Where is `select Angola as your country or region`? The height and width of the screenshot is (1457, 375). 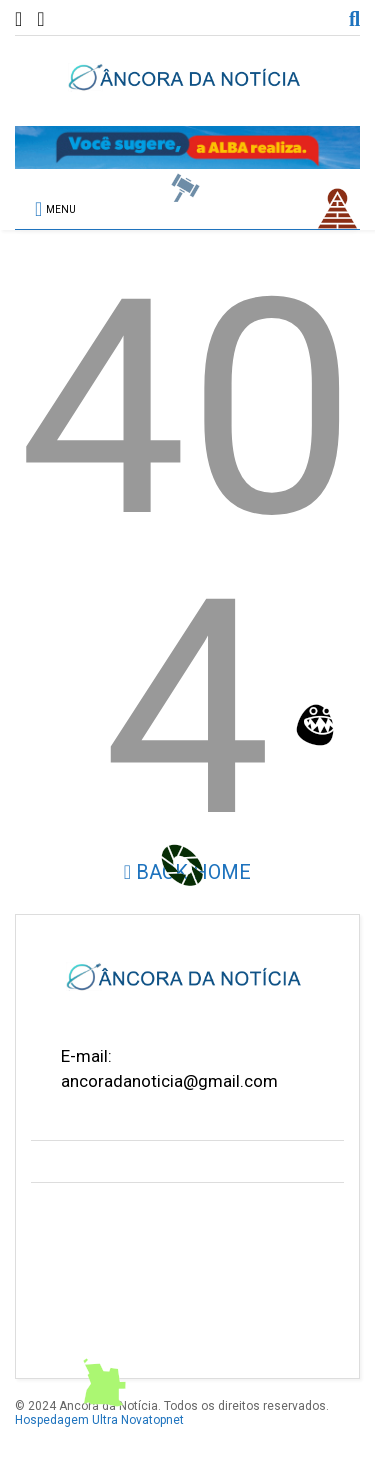
select Angola as your country or region is located at coordinates (104, 1382).